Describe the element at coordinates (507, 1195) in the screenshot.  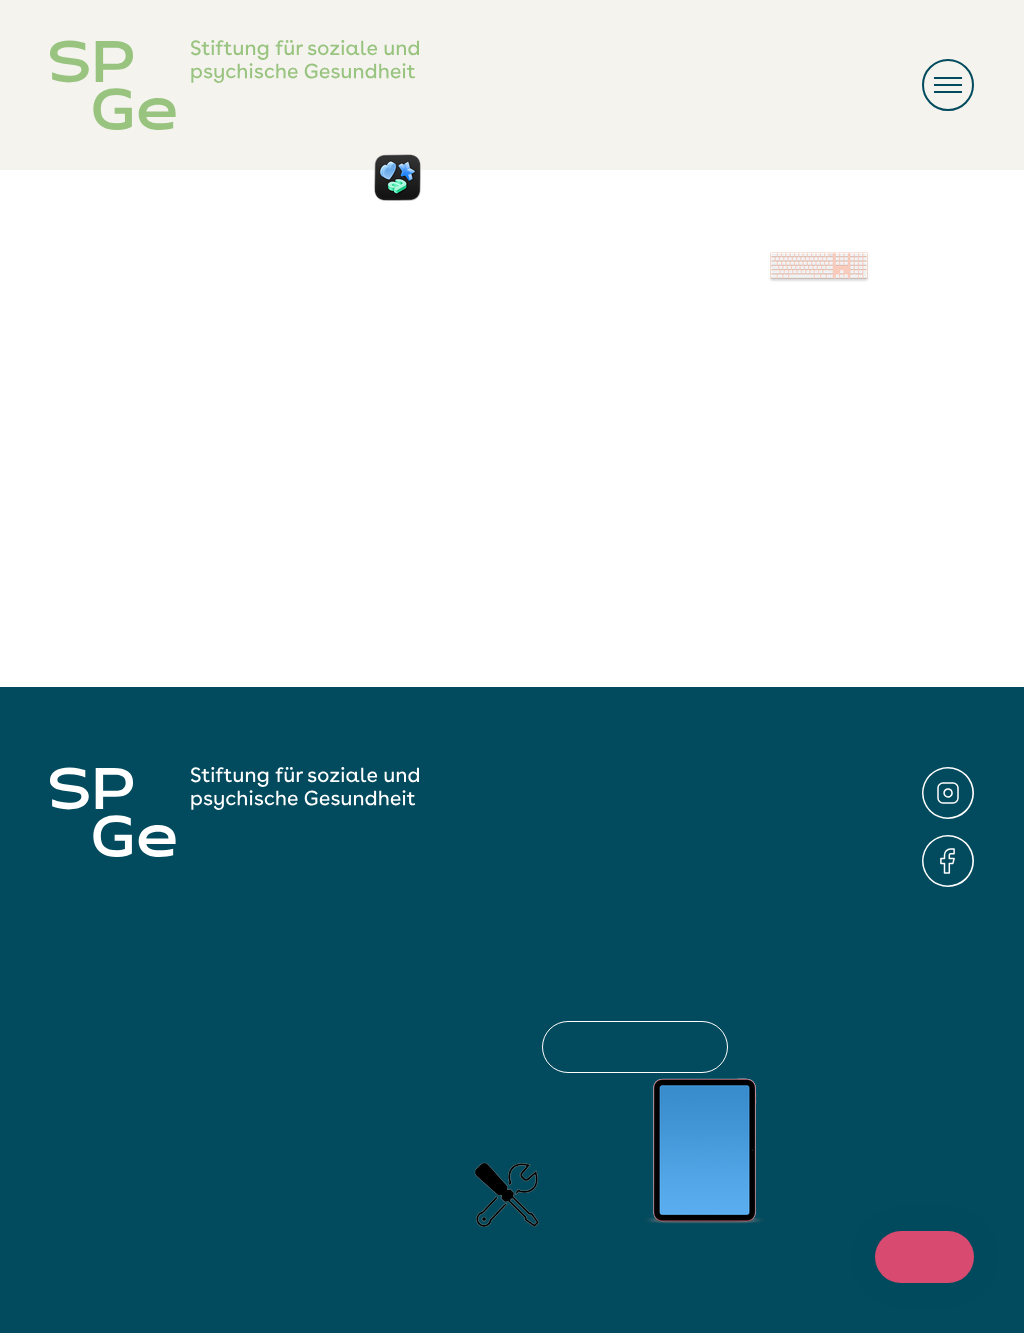
I see `access the utilities folder in the sidebar` at that location.